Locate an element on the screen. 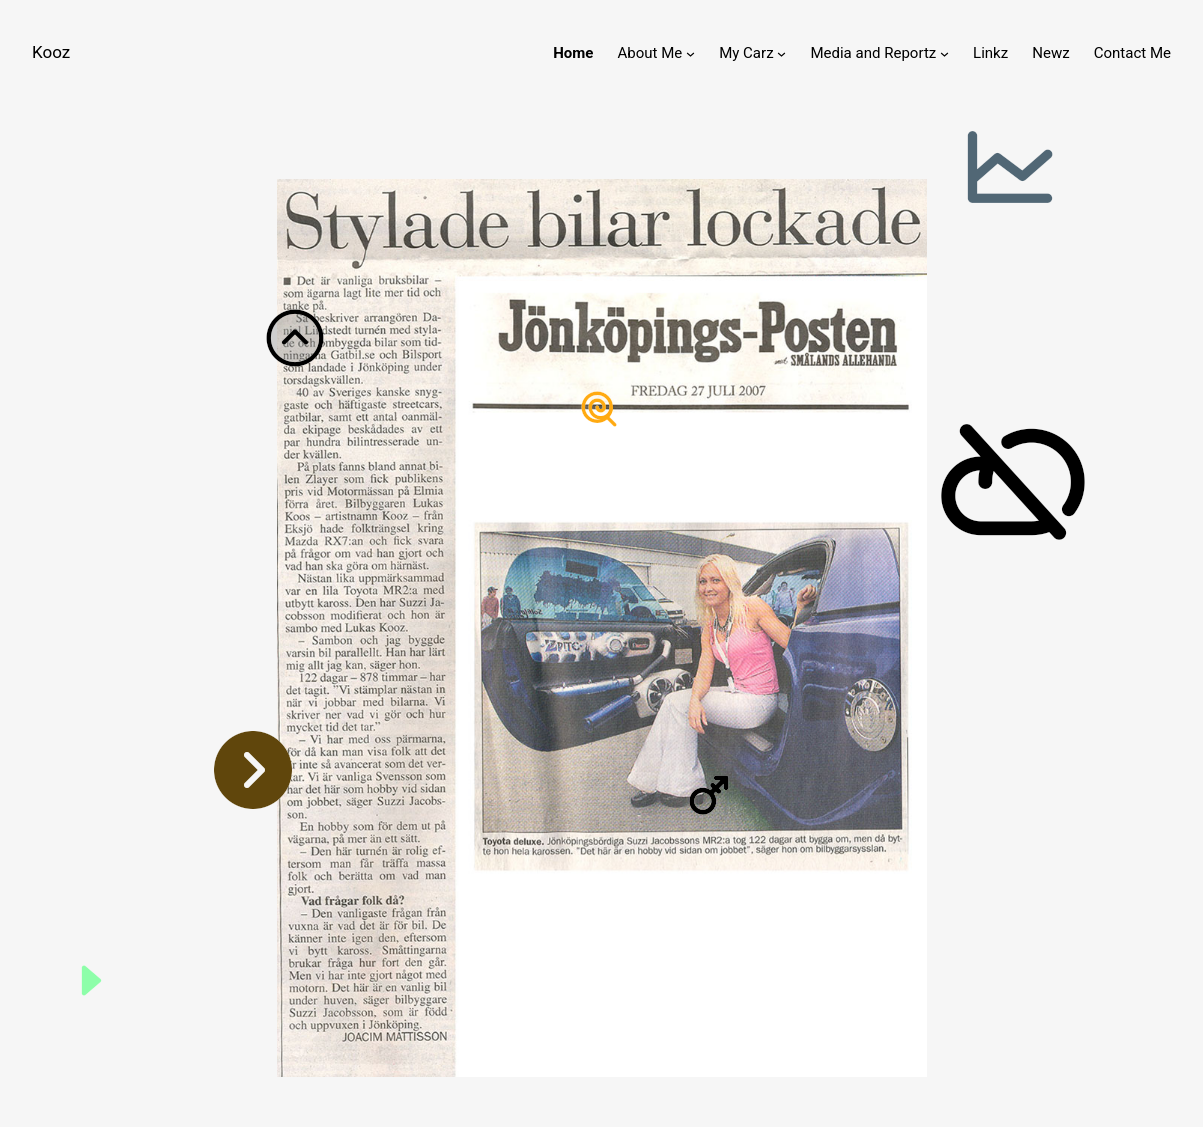 This screenshot has height=1127, width=1203. play media or start playback is located at coordinates (91, 980).